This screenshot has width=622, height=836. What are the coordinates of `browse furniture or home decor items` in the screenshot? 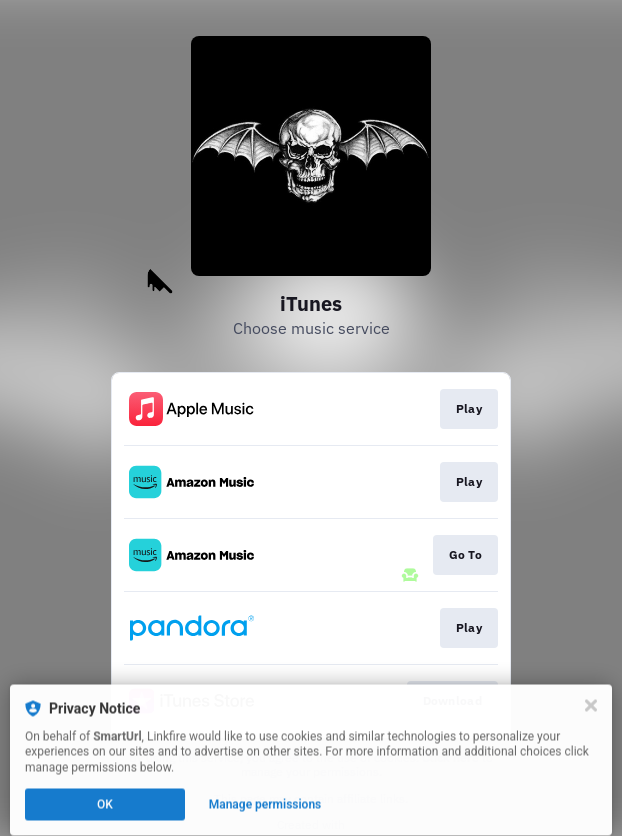 It's located at (410, 575).